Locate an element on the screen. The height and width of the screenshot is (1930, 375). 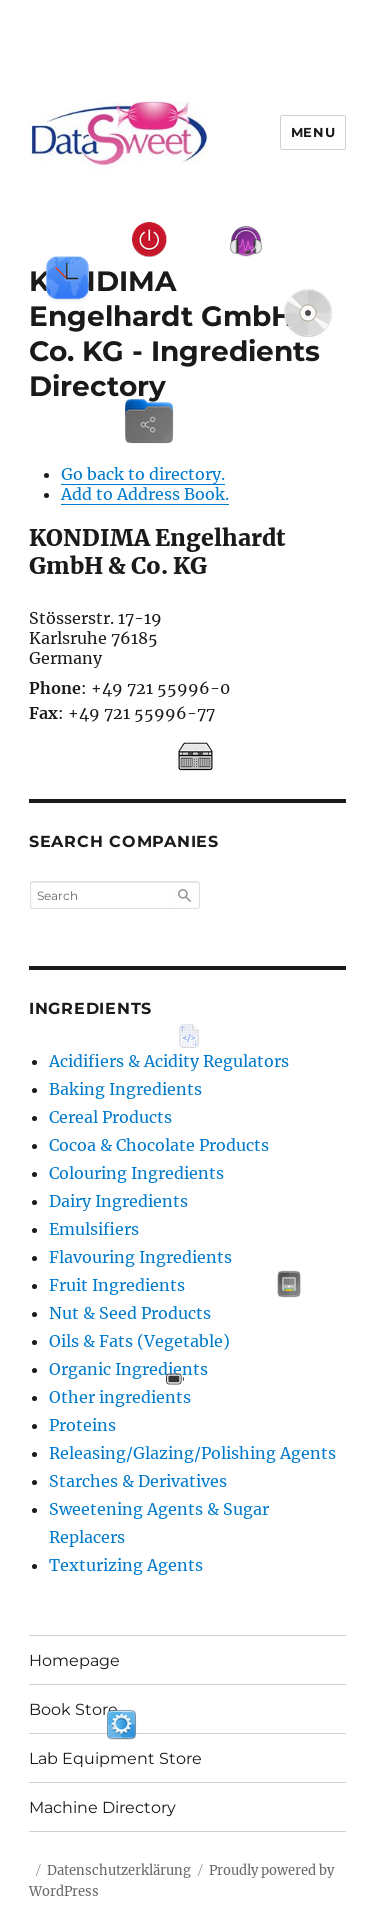
twig template file type indicator is located at coordinates (189, 1036).